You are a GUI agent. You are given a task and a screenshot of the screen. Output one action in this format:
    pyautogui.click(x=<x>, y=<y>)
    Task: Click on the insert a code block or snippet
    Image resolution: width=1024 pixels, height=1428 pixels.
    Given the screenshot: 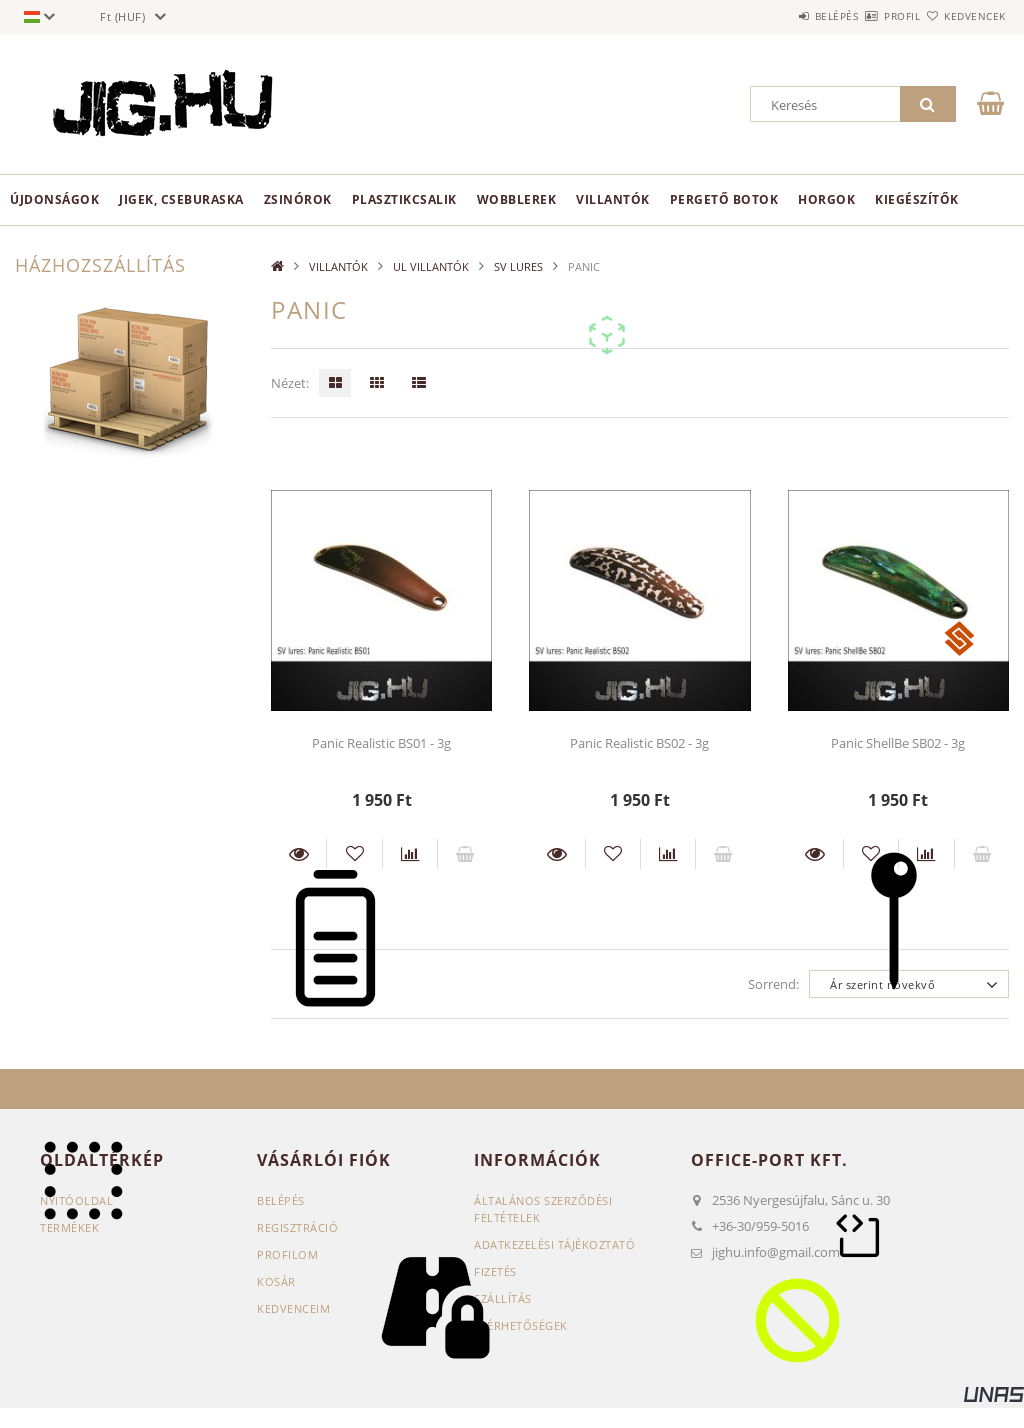 What is the action you would take?
    pyautogui.click(x=859, y=1237)
    